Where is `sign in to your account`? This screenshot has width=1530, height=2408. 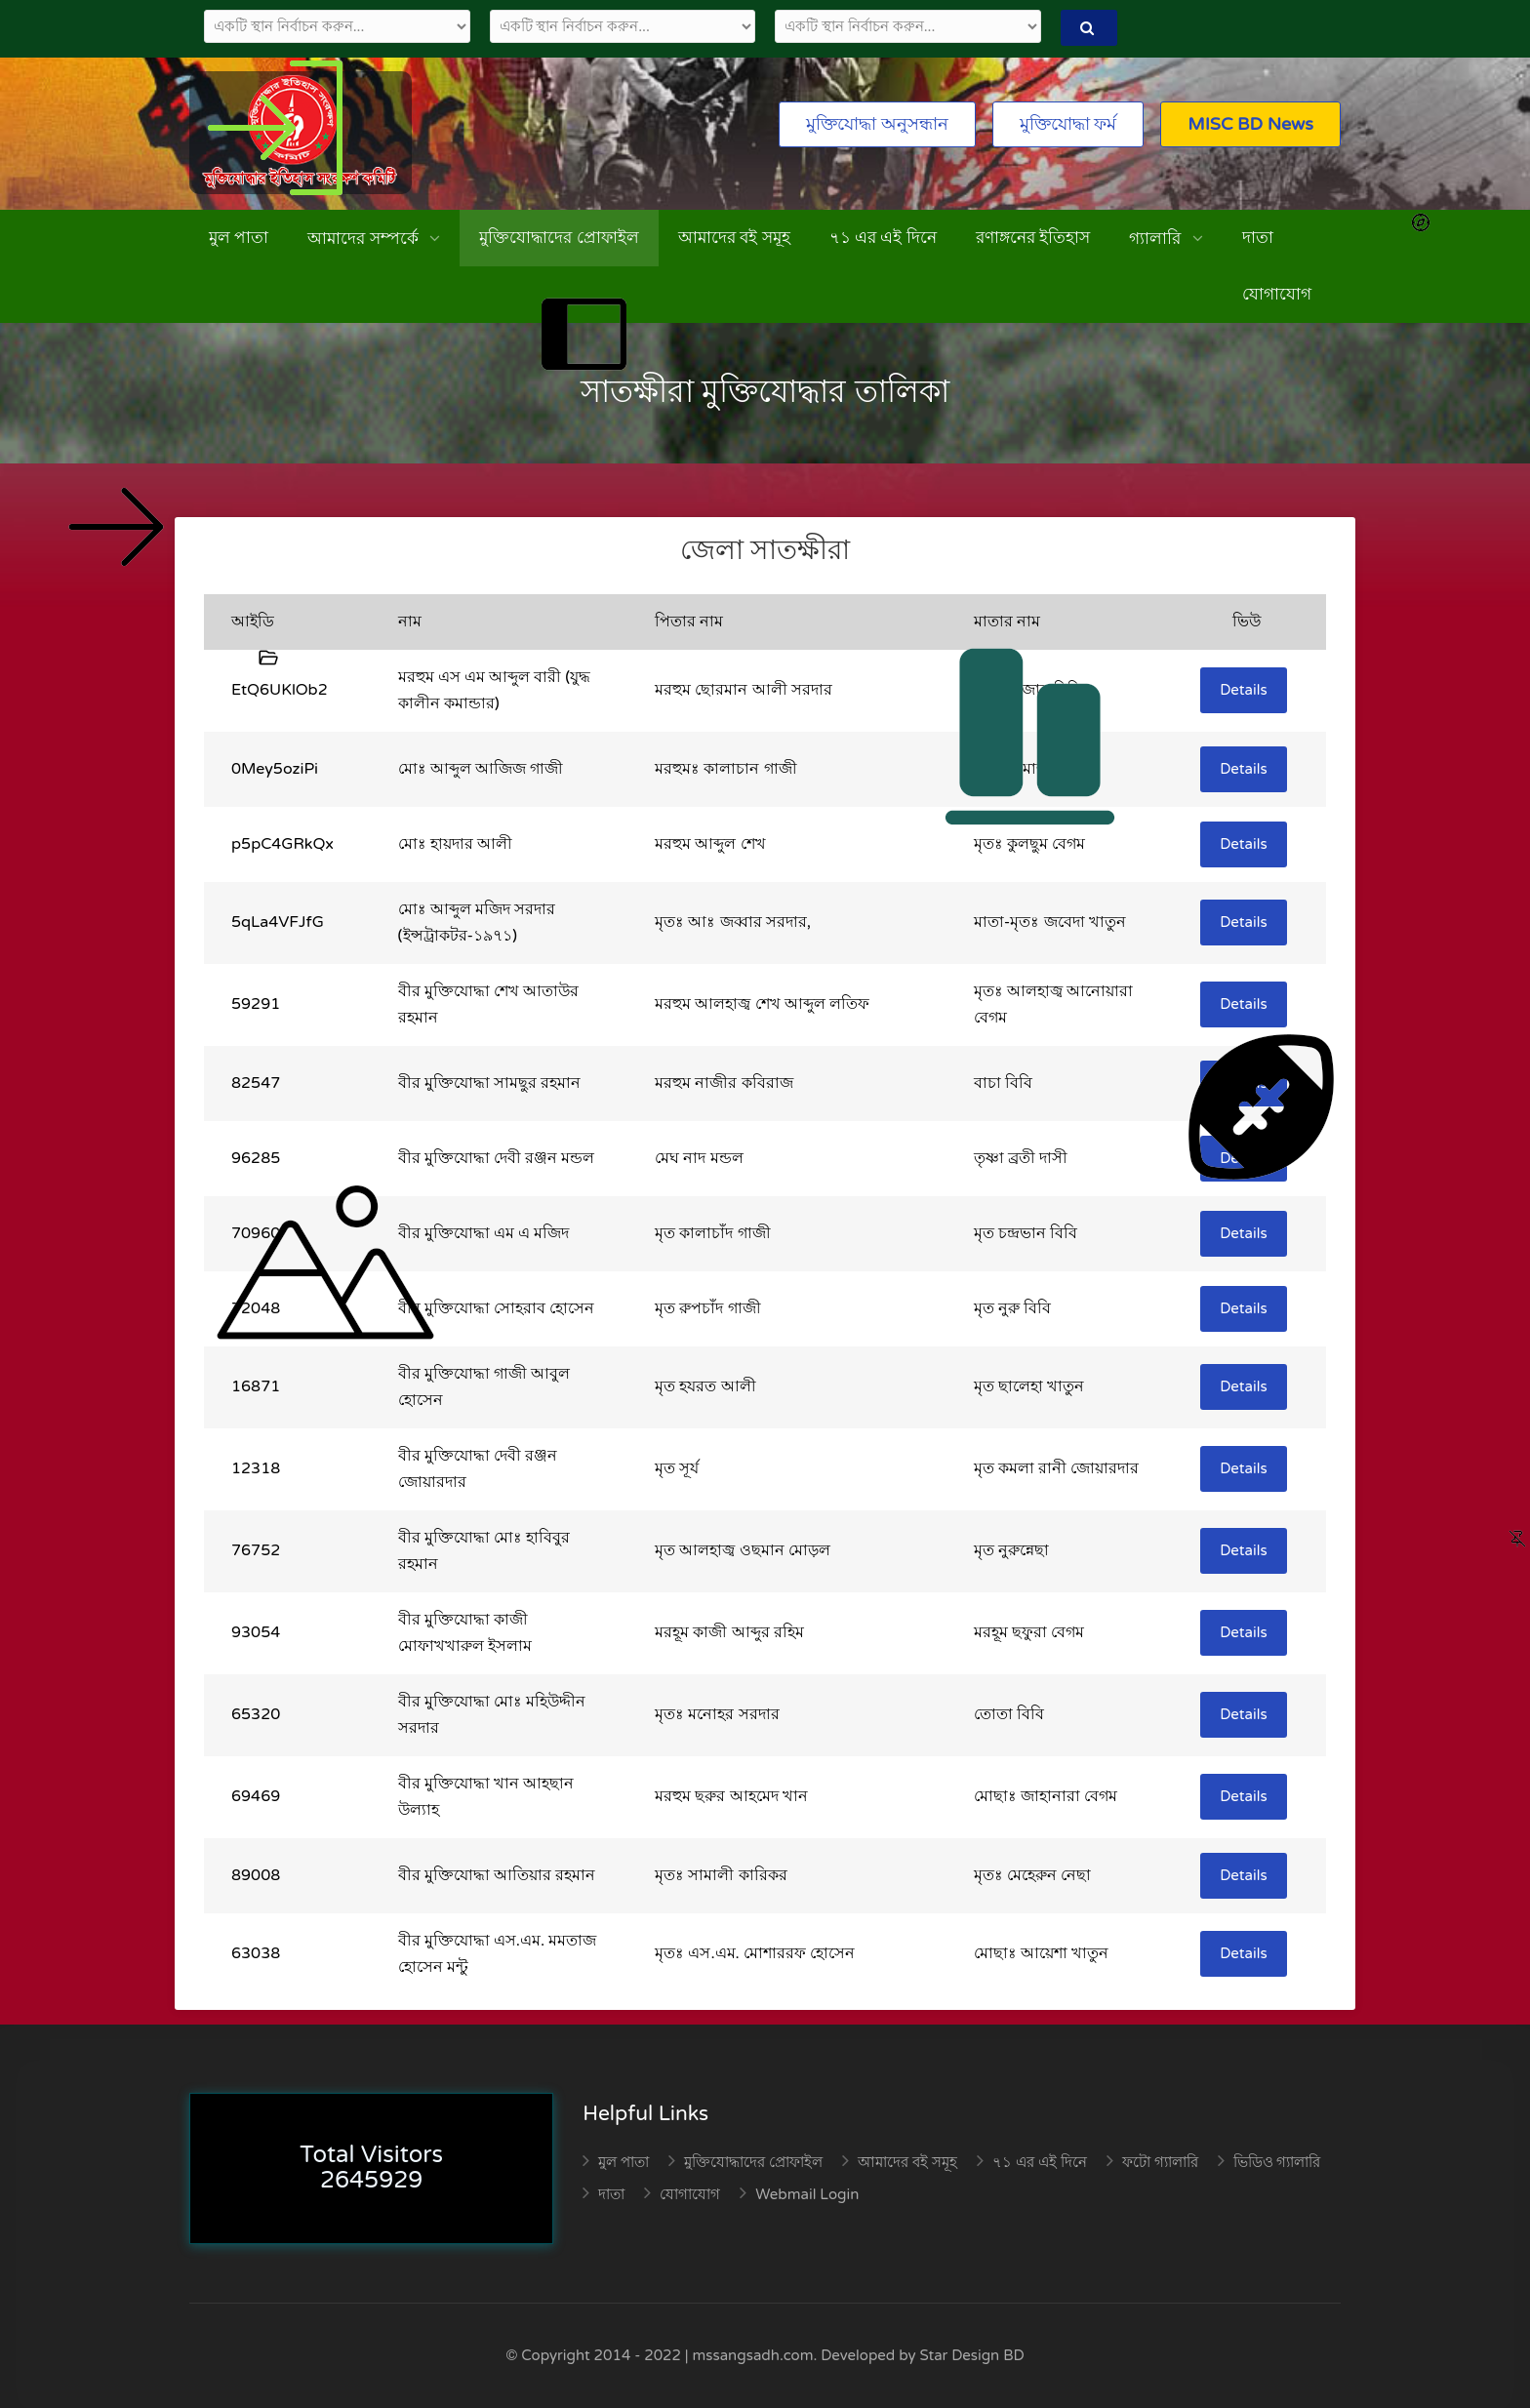
sign in to your account is located at coordinates (287, 128).